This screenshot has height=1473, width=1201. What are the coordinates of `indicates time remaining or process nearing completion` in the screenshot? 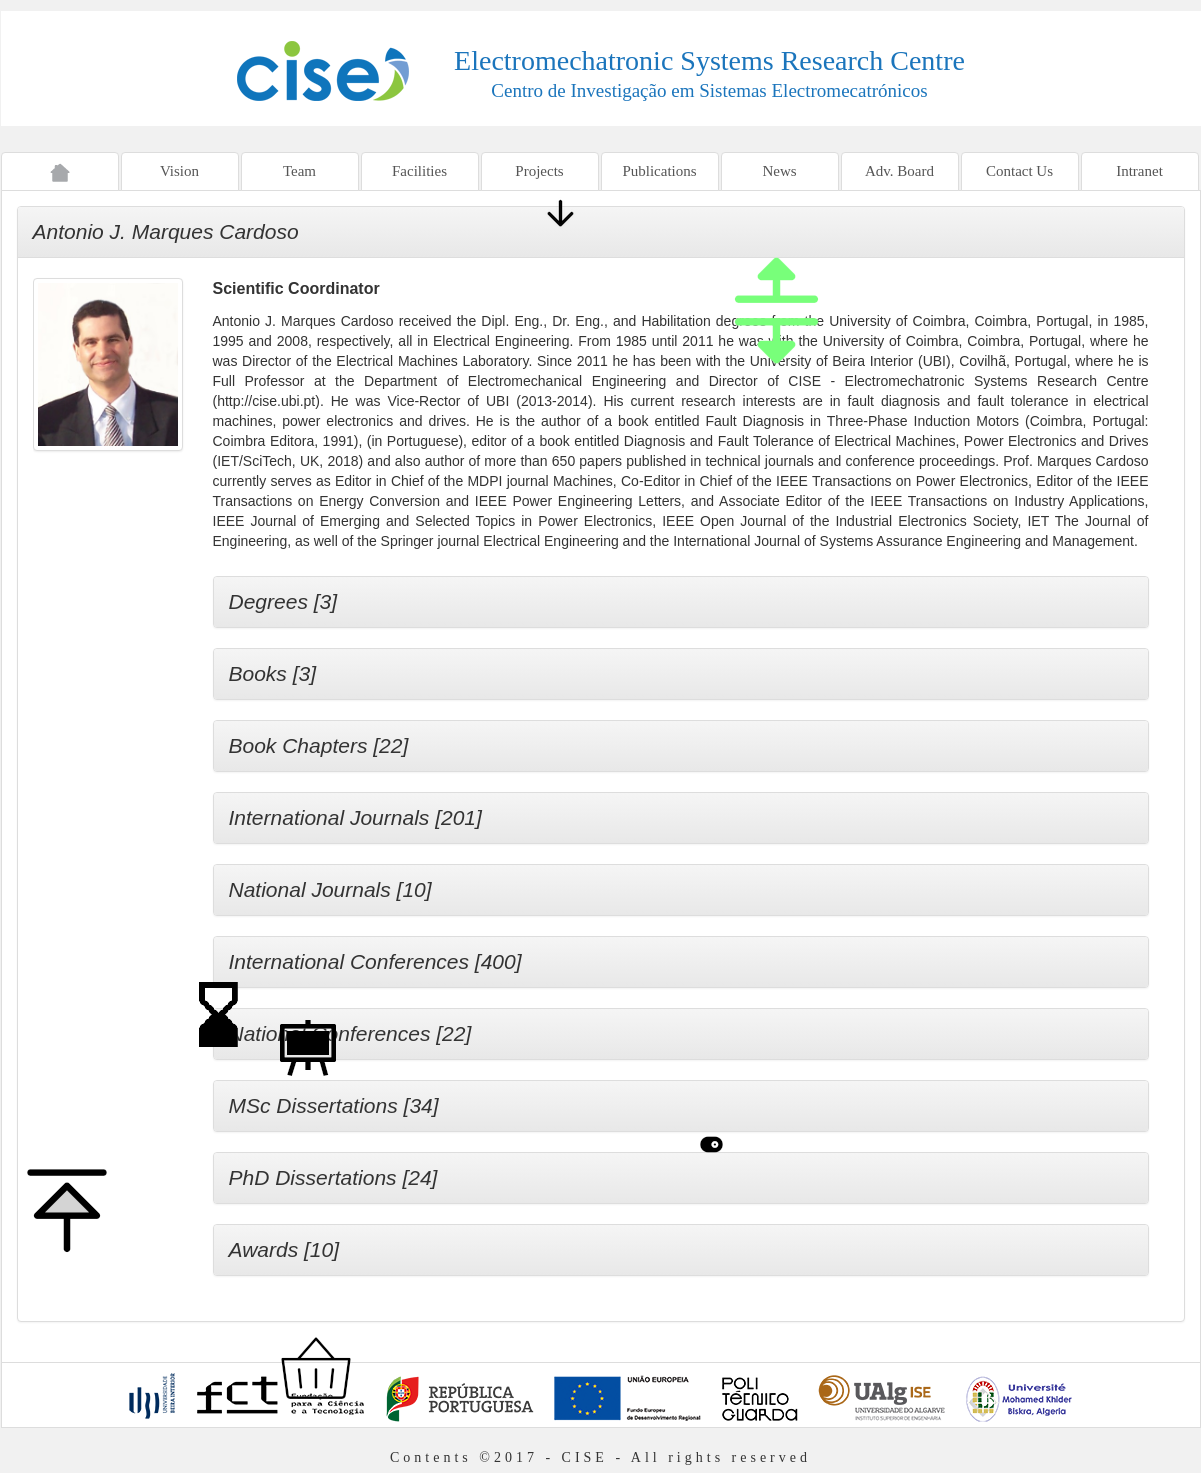 It's located at (218, 1014).